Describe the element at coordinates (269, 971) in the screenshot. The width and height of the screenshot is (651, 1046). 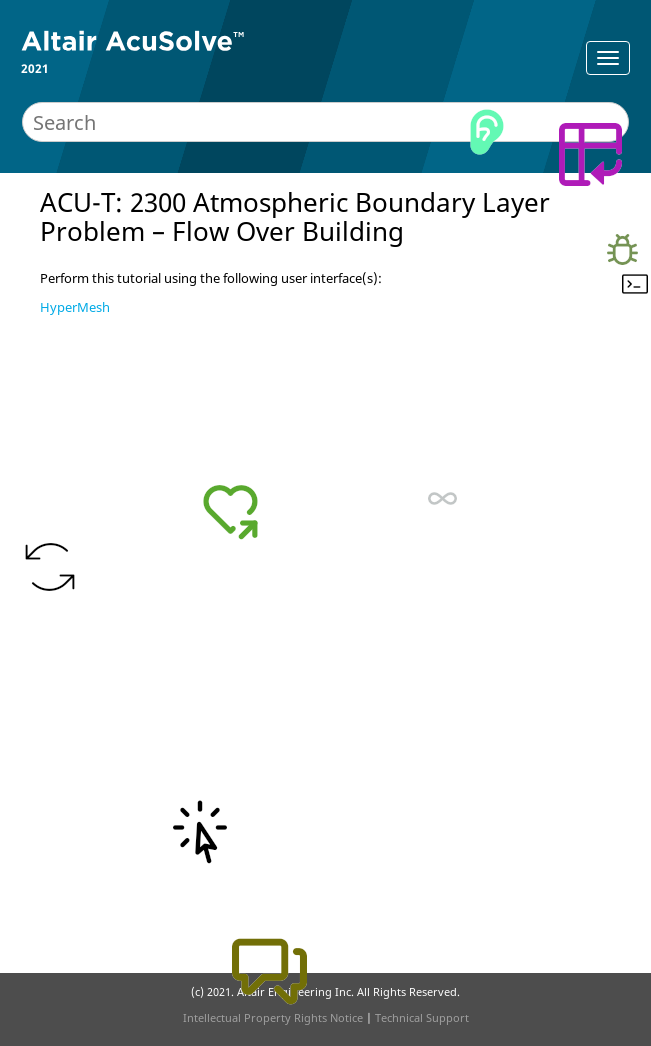
I see `view discussion thread` at that location.